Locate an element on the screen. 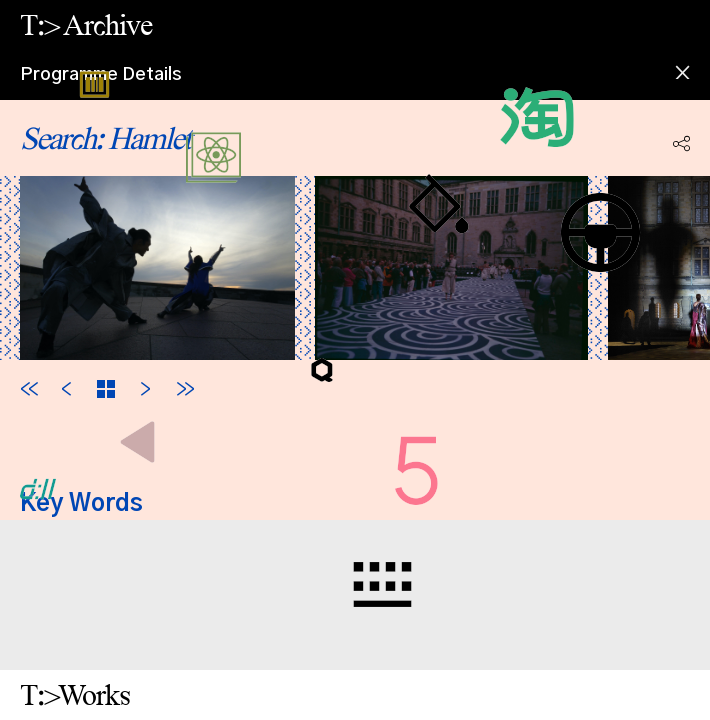  open the on-screen keyboard is located at coordinates (382, 584).